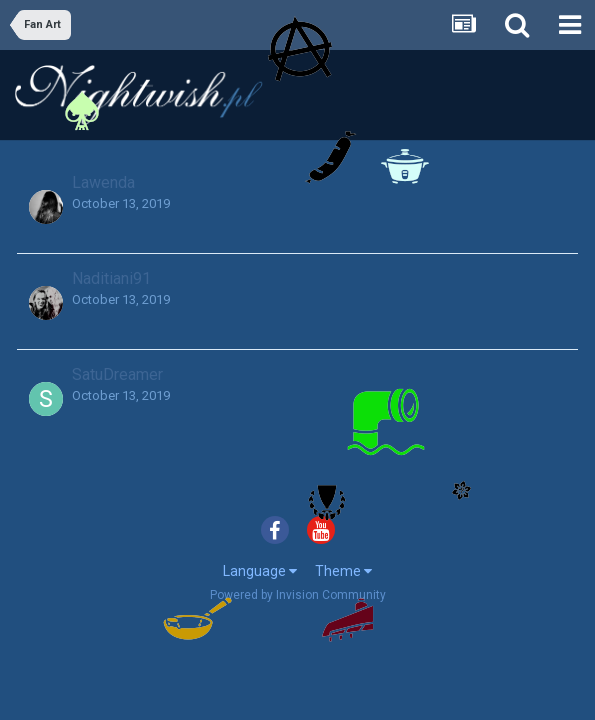  I want to click on indicates death or game over in a card game, so click(82, 110).